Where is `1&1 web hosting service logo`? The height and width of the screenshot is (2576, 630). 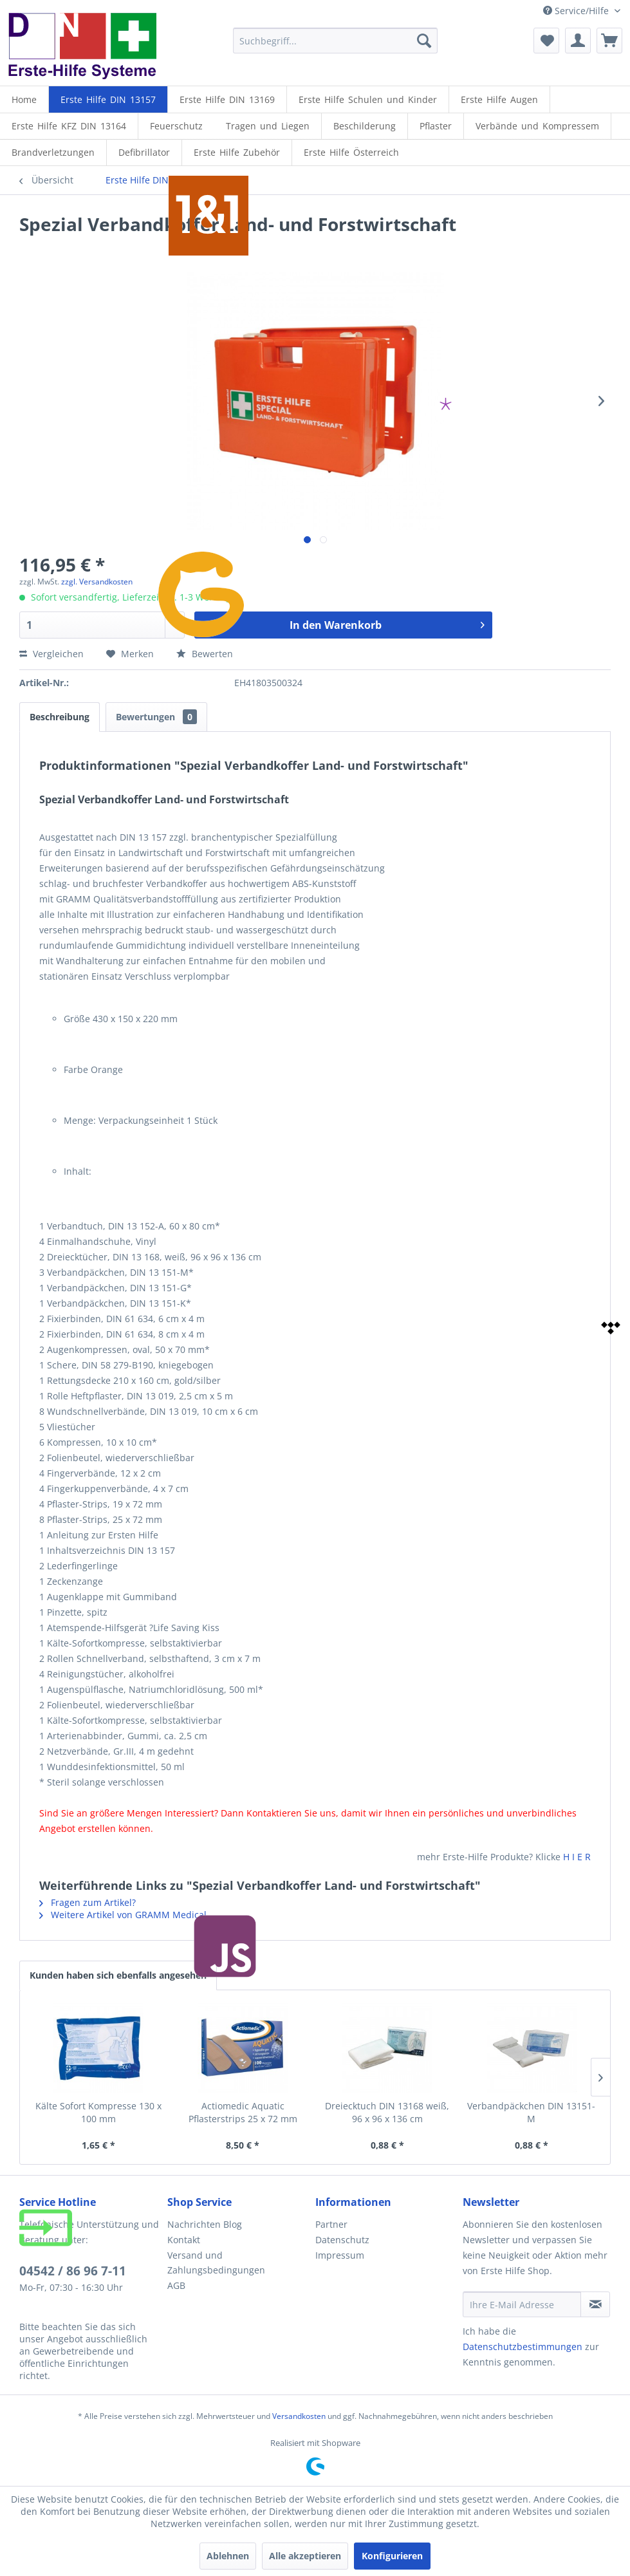 1&1 web hosting service logo is located at coordinates (208, 216).